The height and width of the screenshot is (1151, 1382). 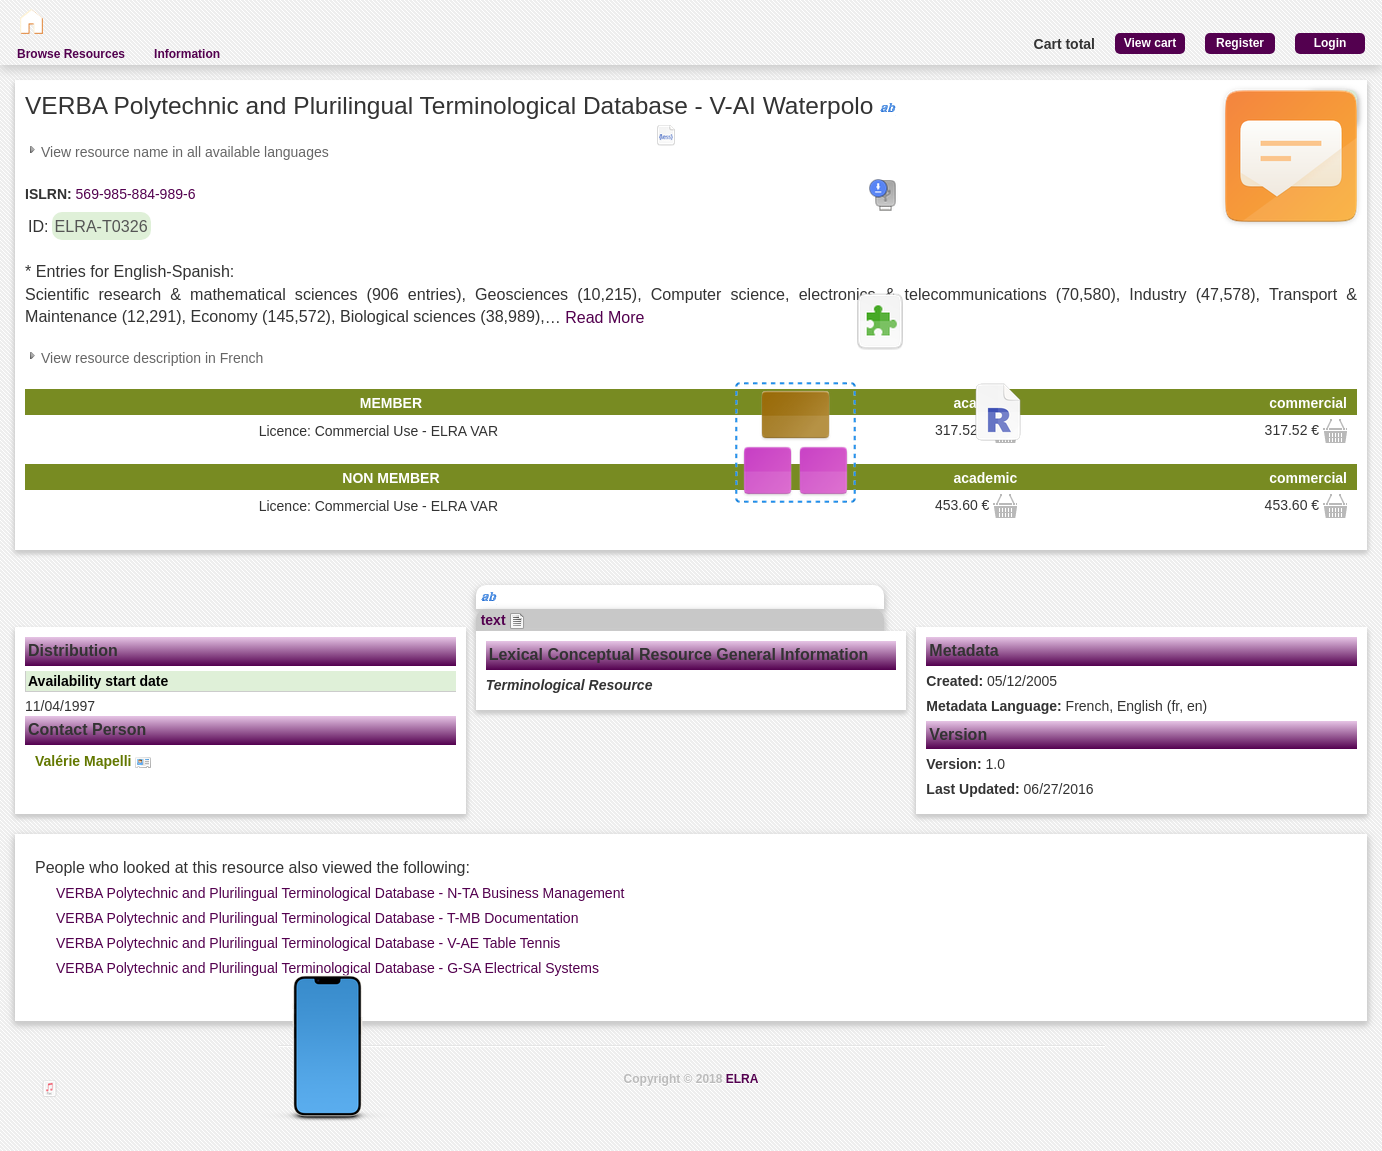 I want to click on a LESS stylesheet file, so click(x=666, y=135).